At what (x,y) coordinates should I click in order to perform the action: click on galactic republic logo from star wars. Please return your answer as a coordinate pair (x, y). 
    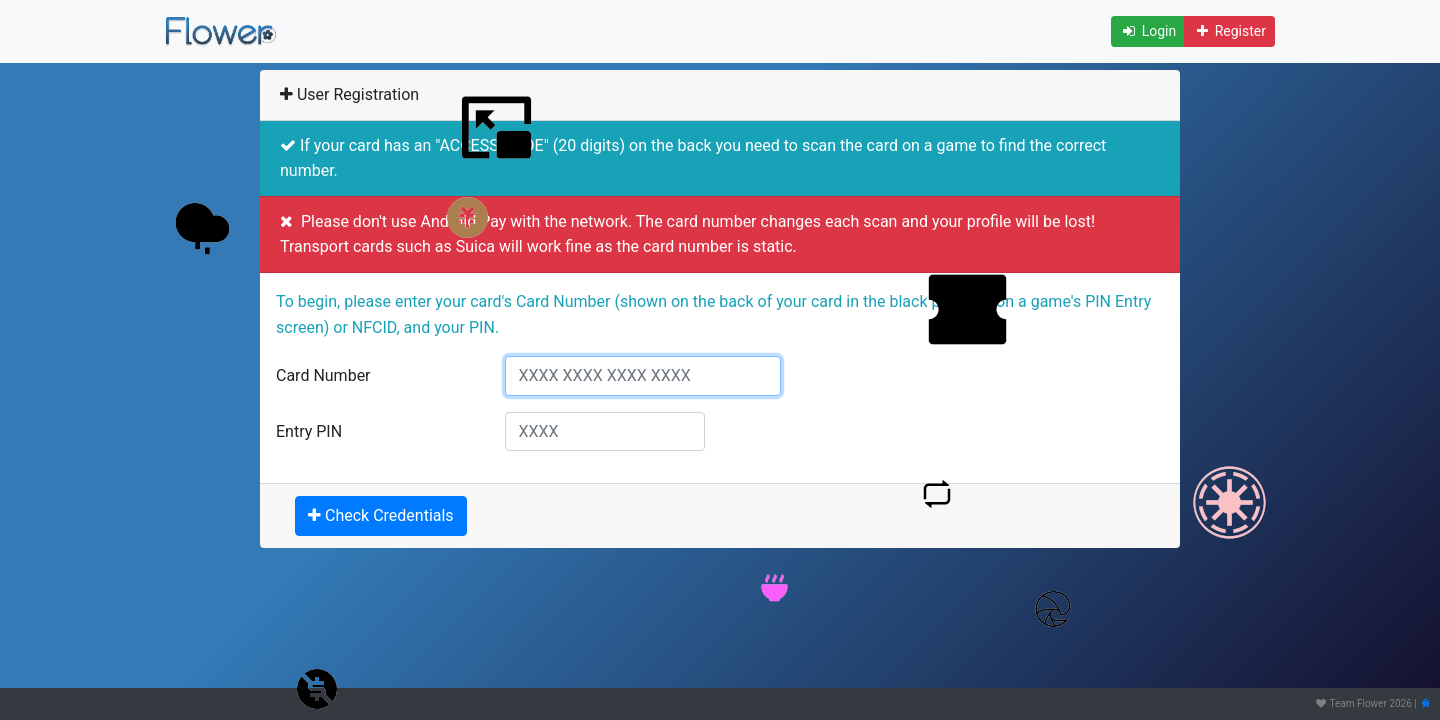
    Looking at the image, I should click on (1229, 502).